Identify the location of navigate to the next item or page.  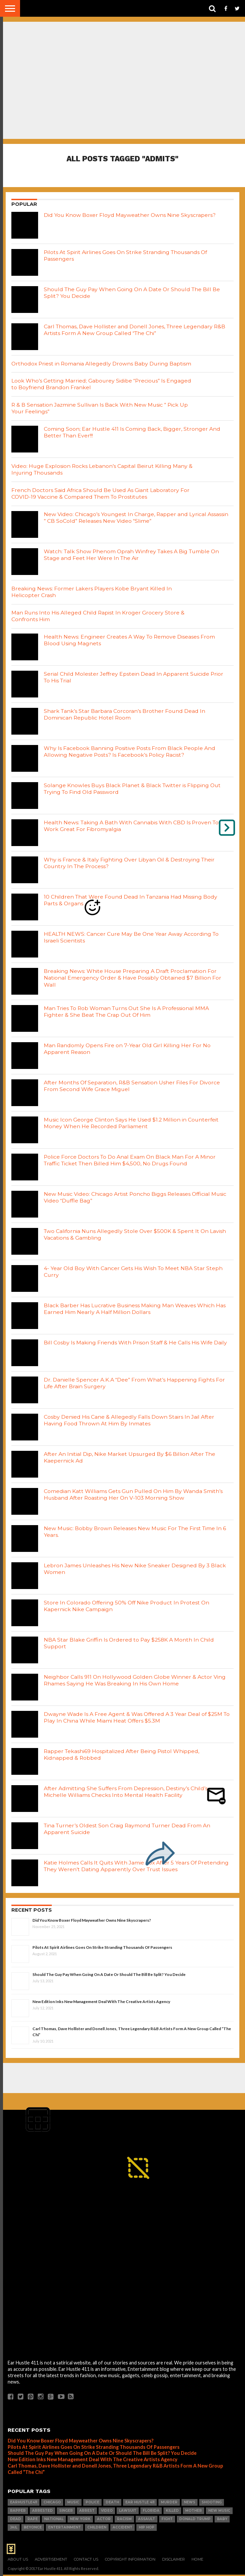
(227, 828).